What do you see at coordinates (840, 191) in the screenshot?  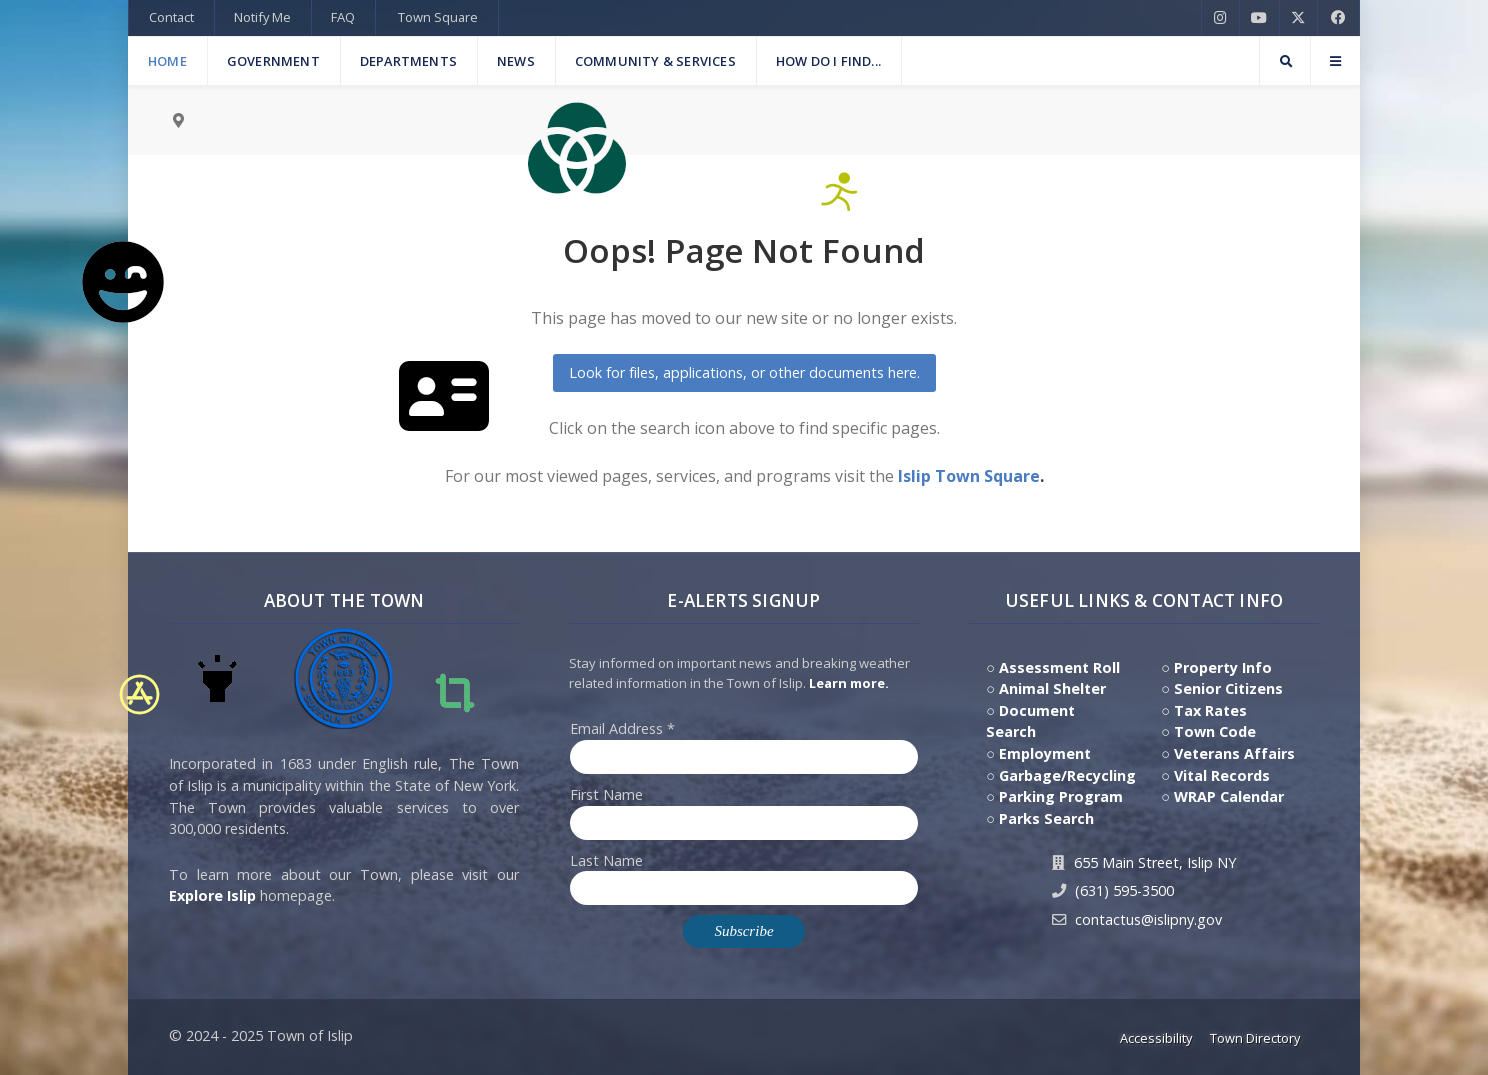 I see `start a running or fitness activity` at bounding box center [840, 191].